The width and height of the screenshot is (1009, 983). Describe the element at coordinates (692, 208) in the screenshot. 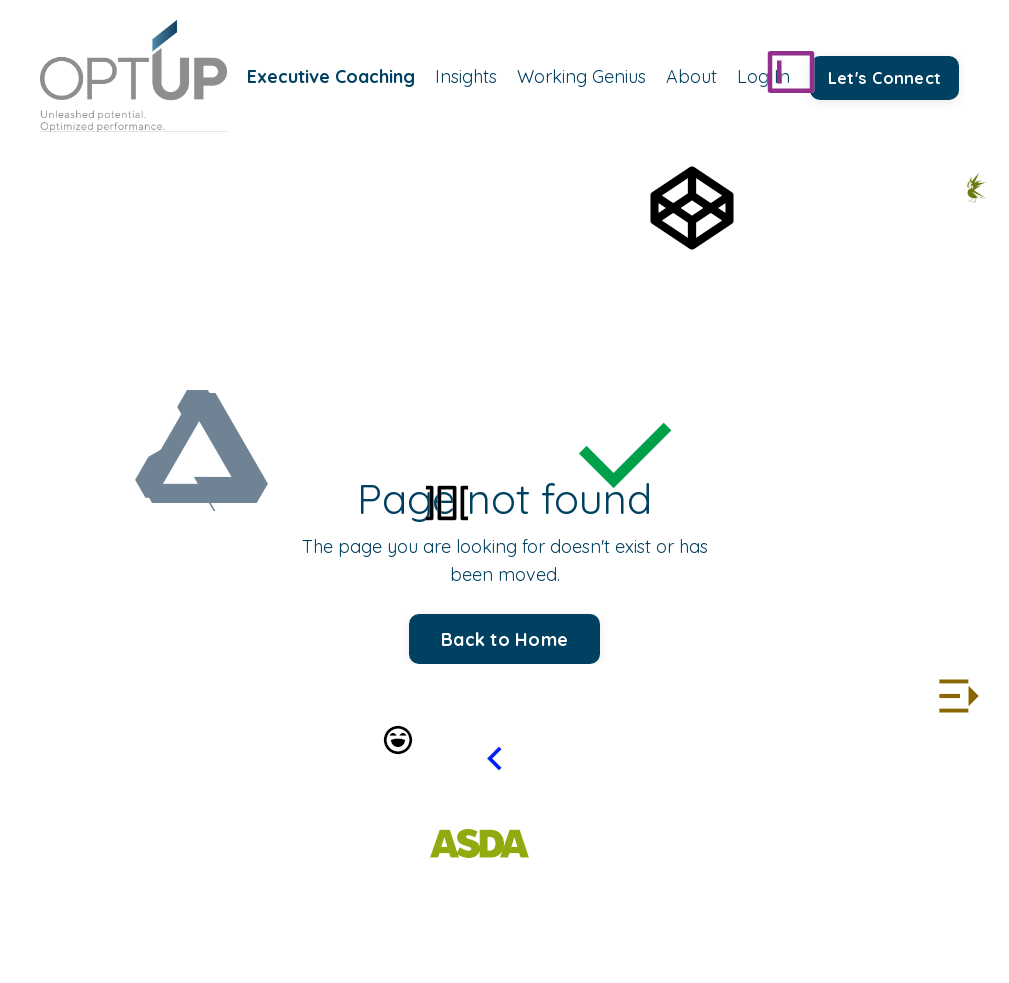

I see `open CodePen website or app` at that location.